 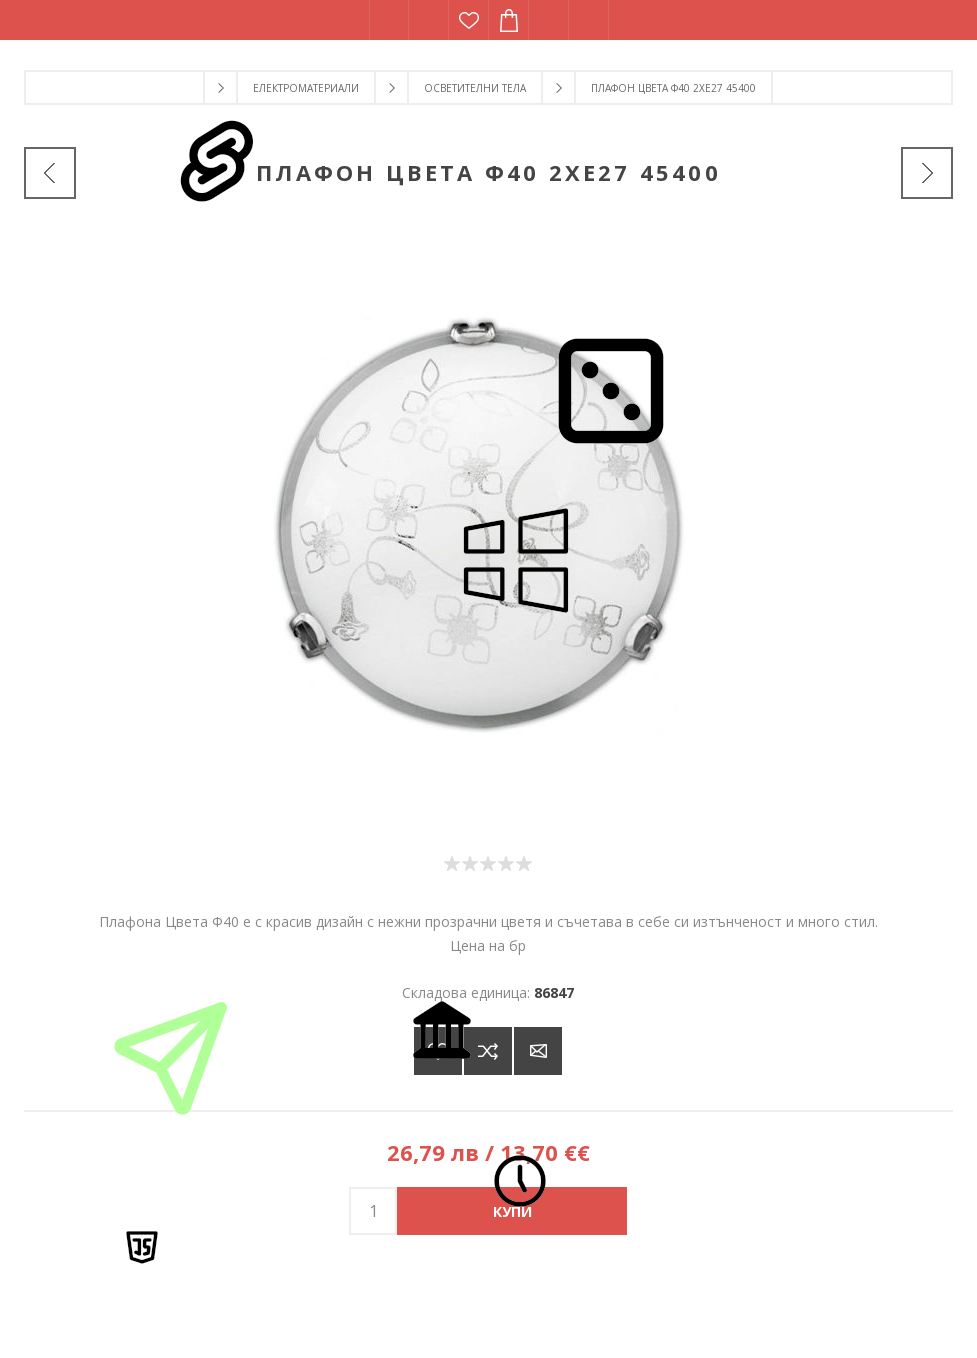 What do you see at coordinates (611, 391) in the screenshot?
I see `randomize or shuffle content` at bounding box center [611, 391].